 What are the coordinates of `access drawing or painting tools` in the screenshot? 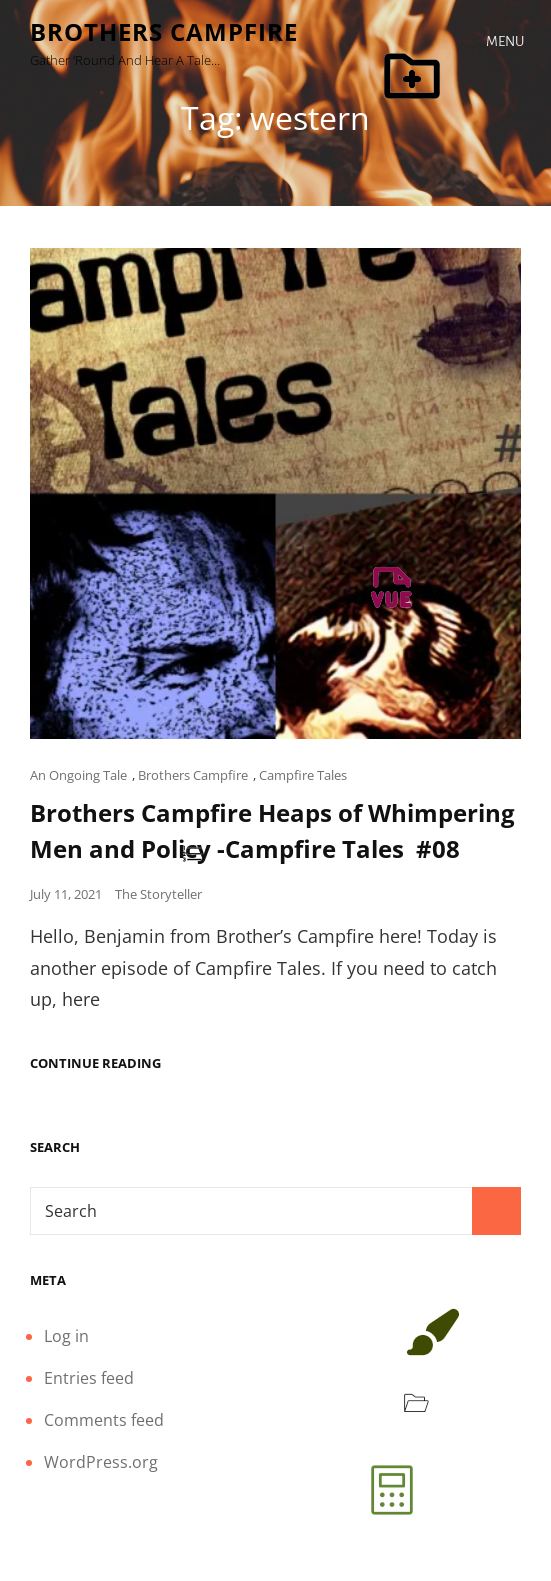 It's located at (433, 1332).